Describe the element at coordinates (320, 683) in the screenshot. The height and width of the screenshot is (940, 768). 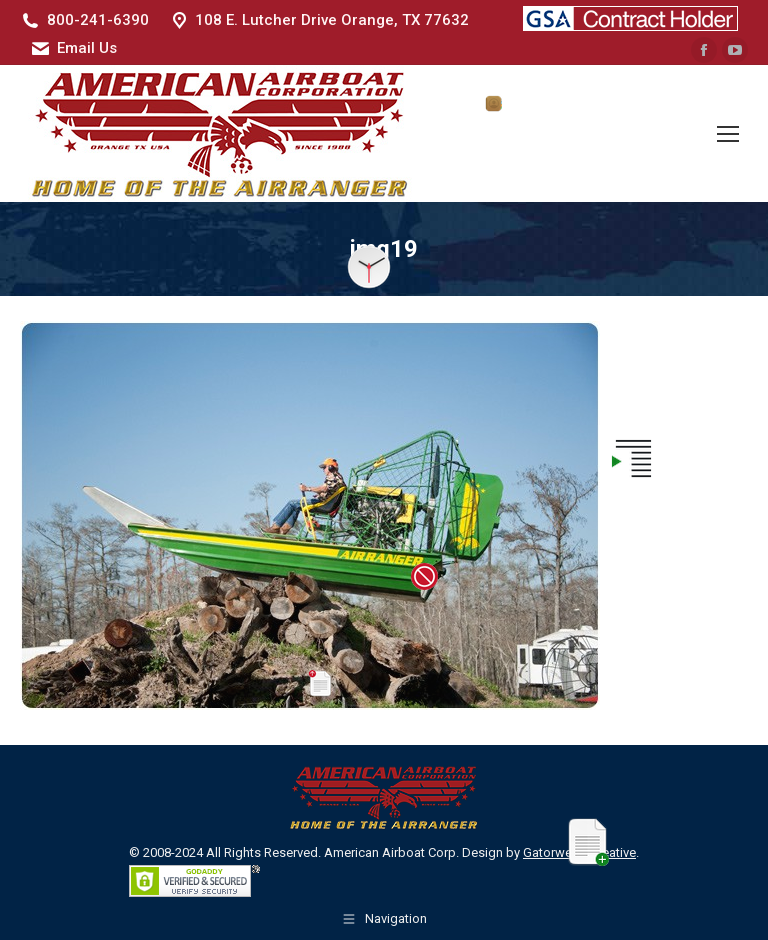
I see `send file via bluetooth` at that location.